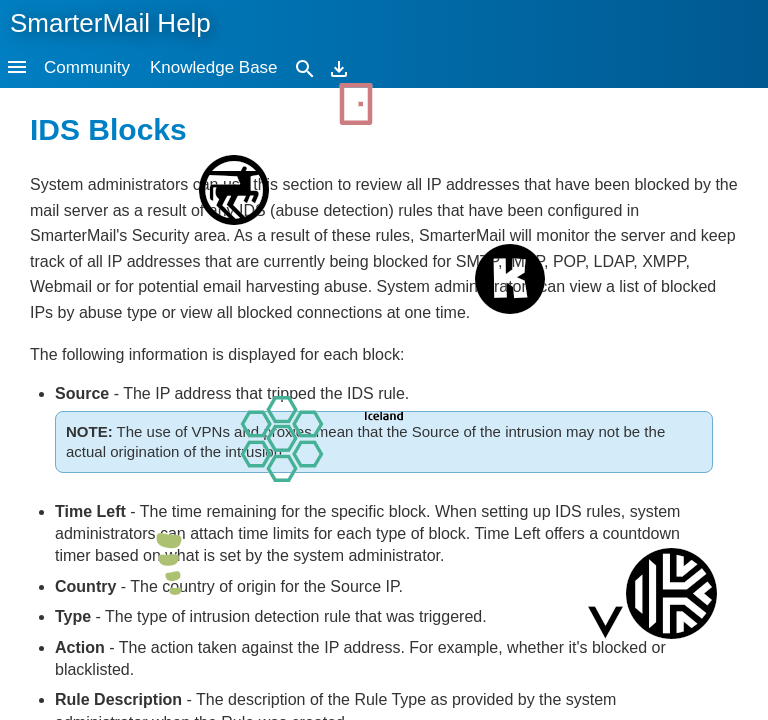 This screenshot has height=720, width=768. What do you see at coordinates (384, 416) in the screenshot?
I see `Iceland grocery store brand logo` at bounding box center [384, 416].